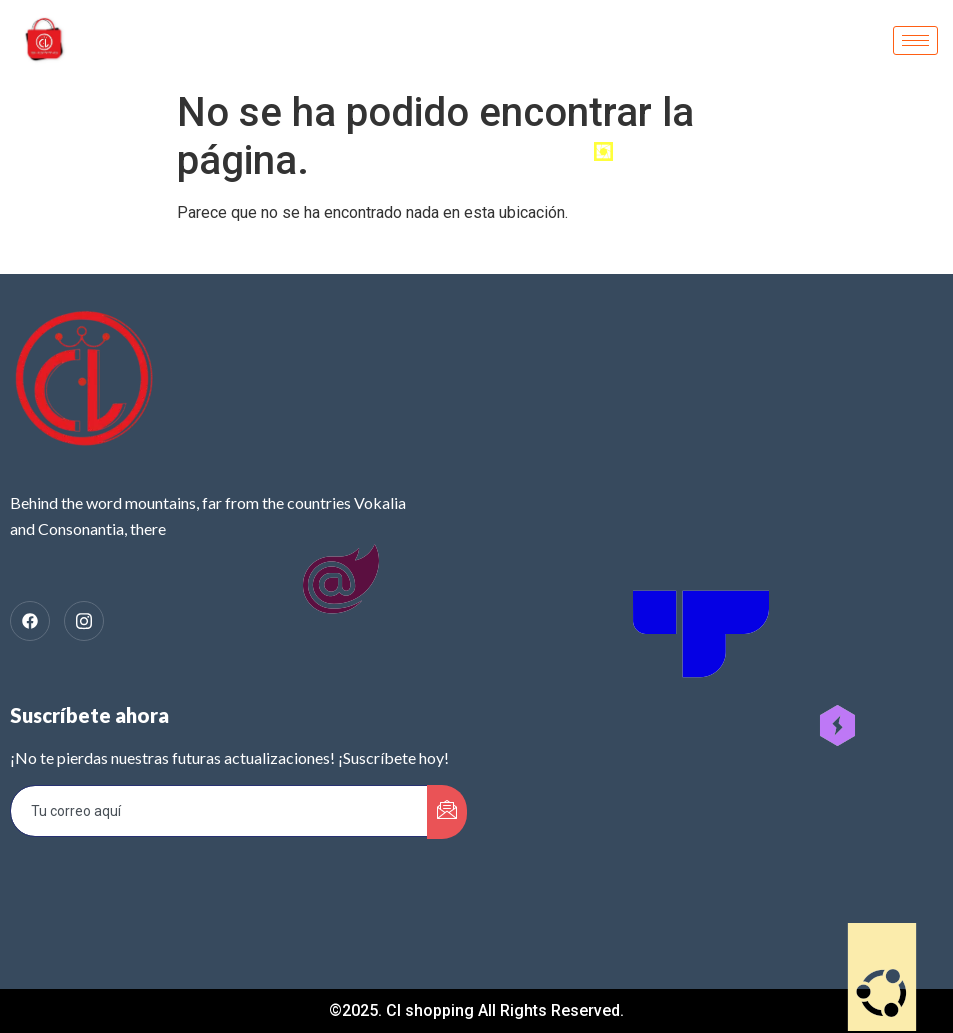 The height and width of the screenshot is (1033, 953). I want to click on canonical company logo, so click(882, 977).